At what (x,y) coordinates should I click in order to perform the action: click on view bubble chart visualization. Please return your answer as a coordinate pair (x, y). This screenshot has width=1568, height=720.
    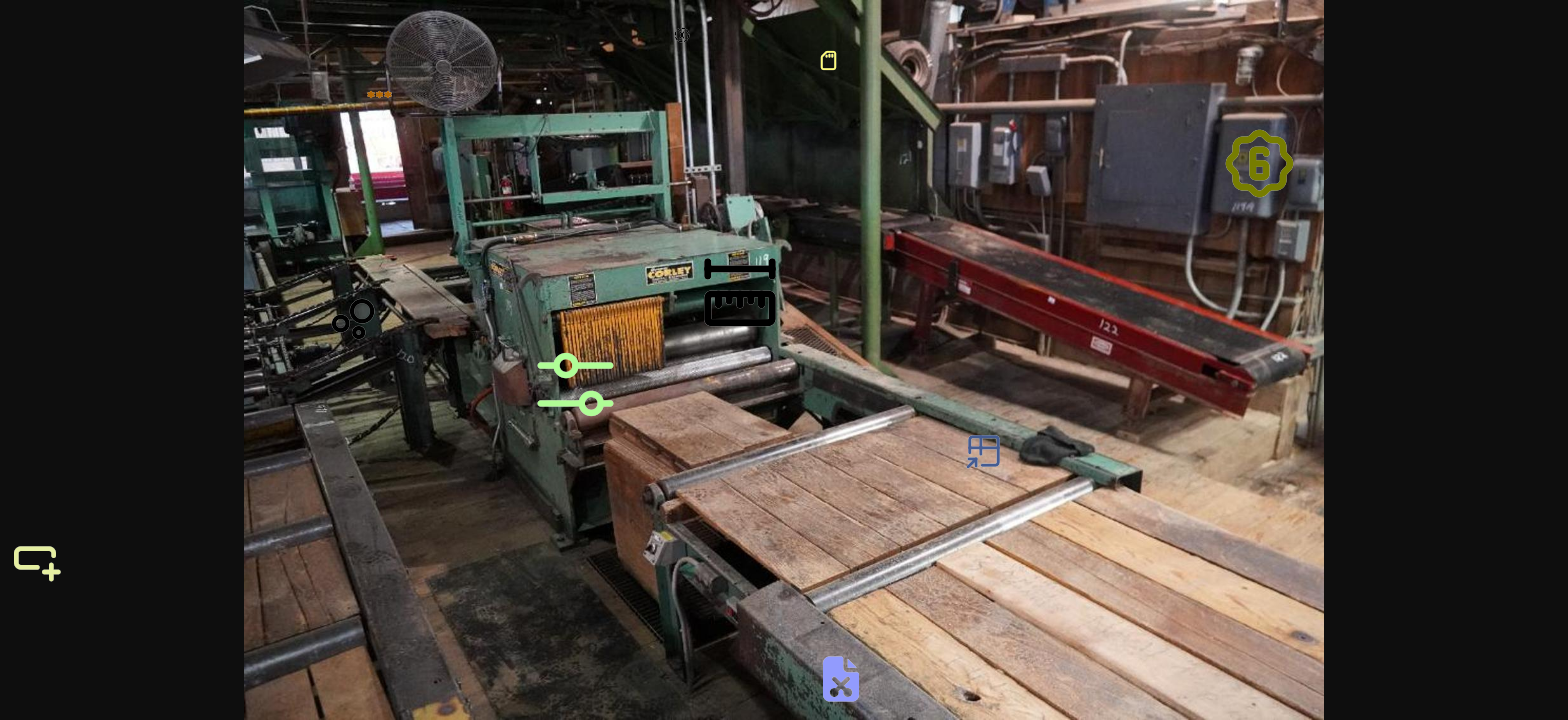
    Looking at the image, I should click on (352, 319).